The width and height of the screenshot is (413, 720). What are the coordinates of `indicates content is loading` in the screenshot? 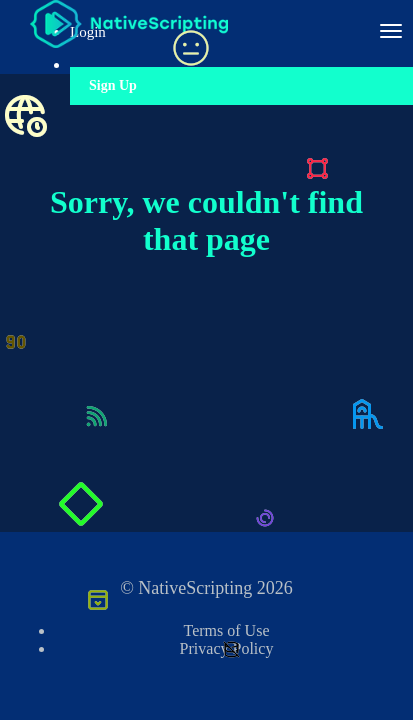 It's located at (265, 518).